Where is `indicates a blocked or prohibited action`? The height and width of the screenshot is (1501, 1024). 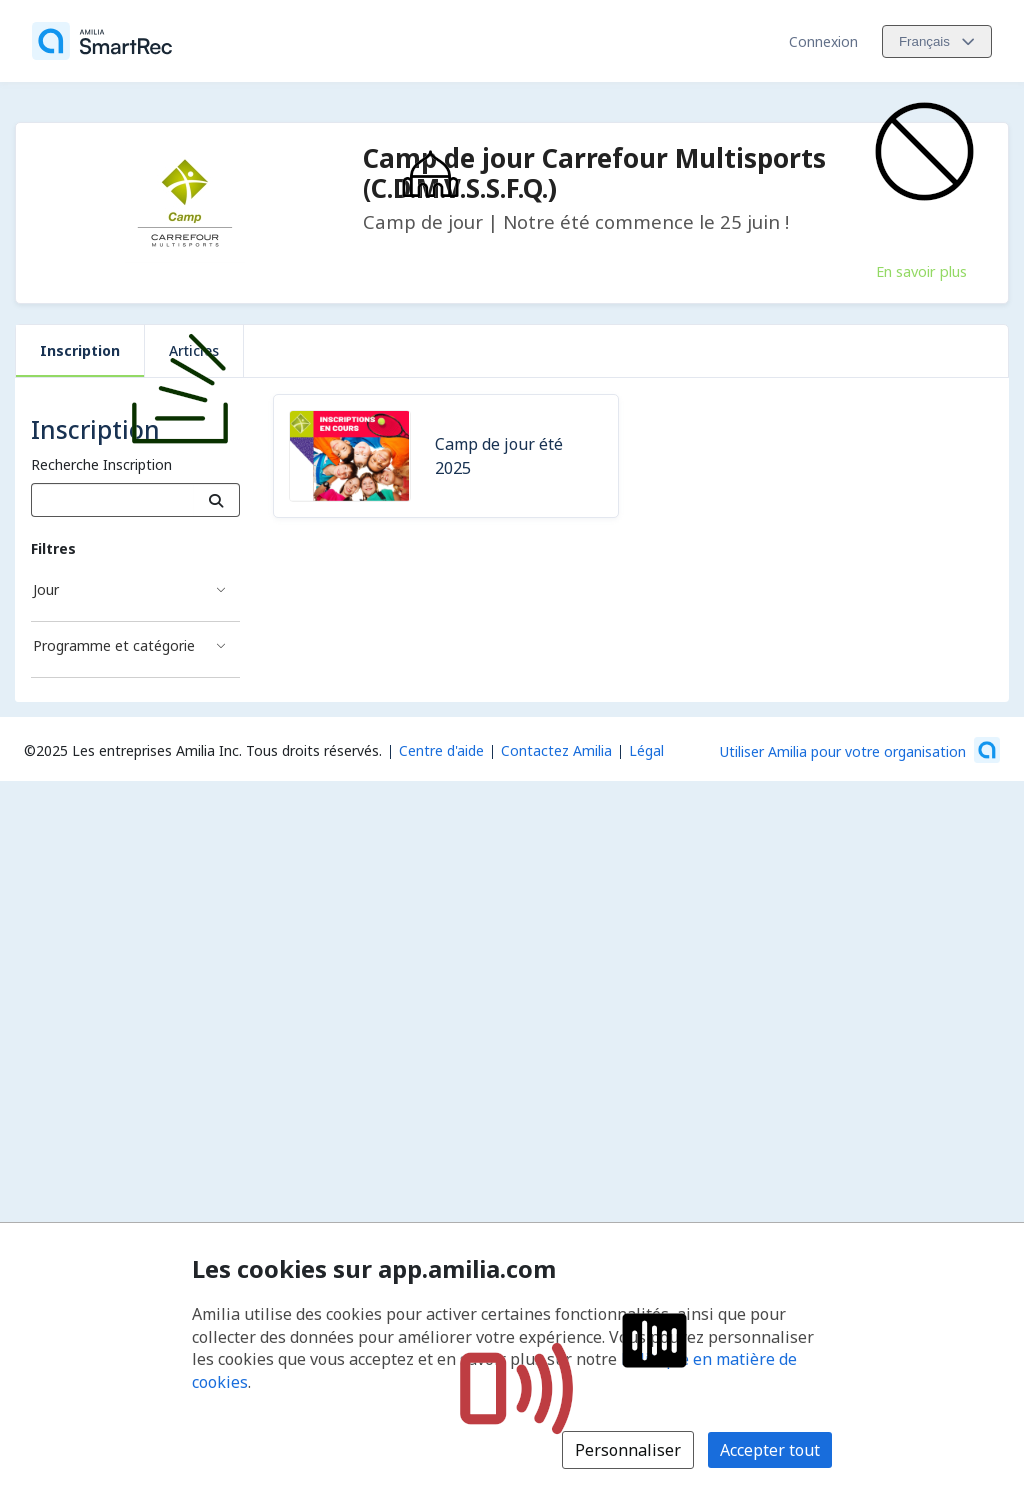
indicates a blocked or prohibited action is located at coordinates (924, 151).